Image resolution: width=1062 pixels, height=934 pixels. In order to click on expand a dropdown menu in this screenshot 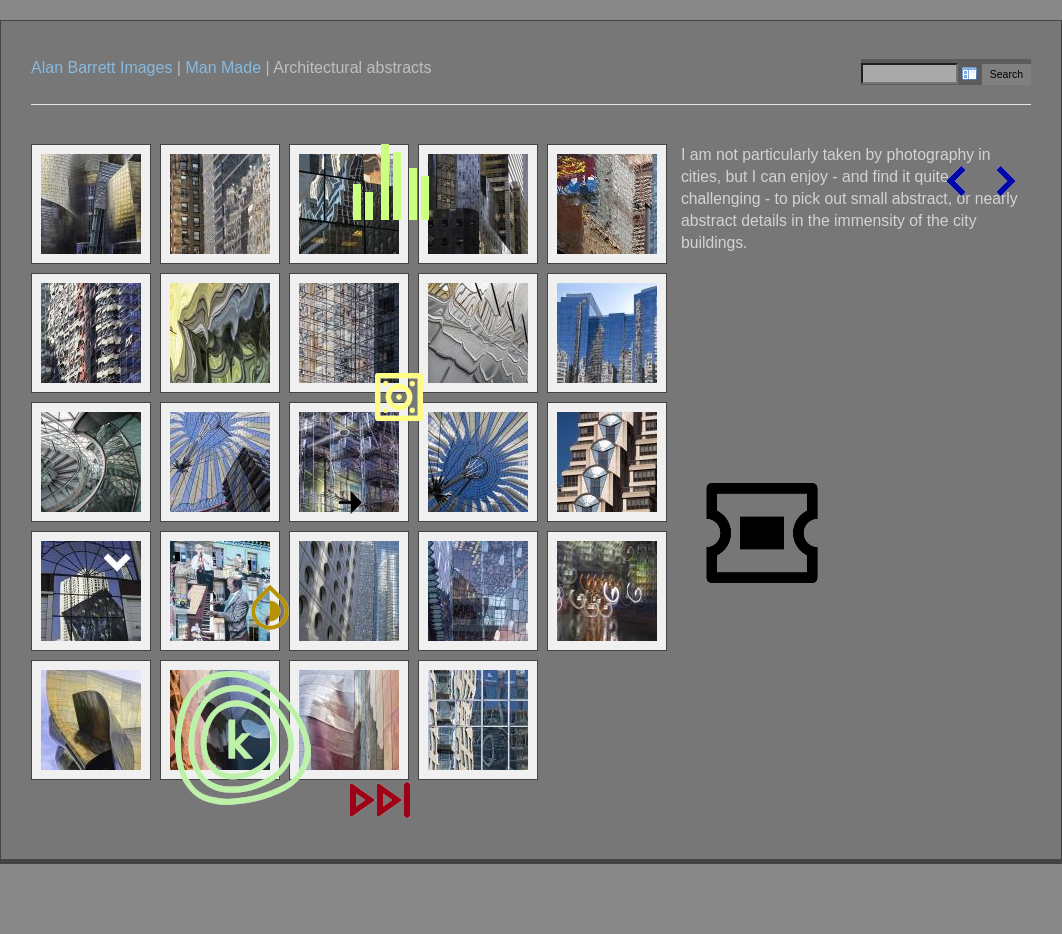, I will do `click(117, 562)`.